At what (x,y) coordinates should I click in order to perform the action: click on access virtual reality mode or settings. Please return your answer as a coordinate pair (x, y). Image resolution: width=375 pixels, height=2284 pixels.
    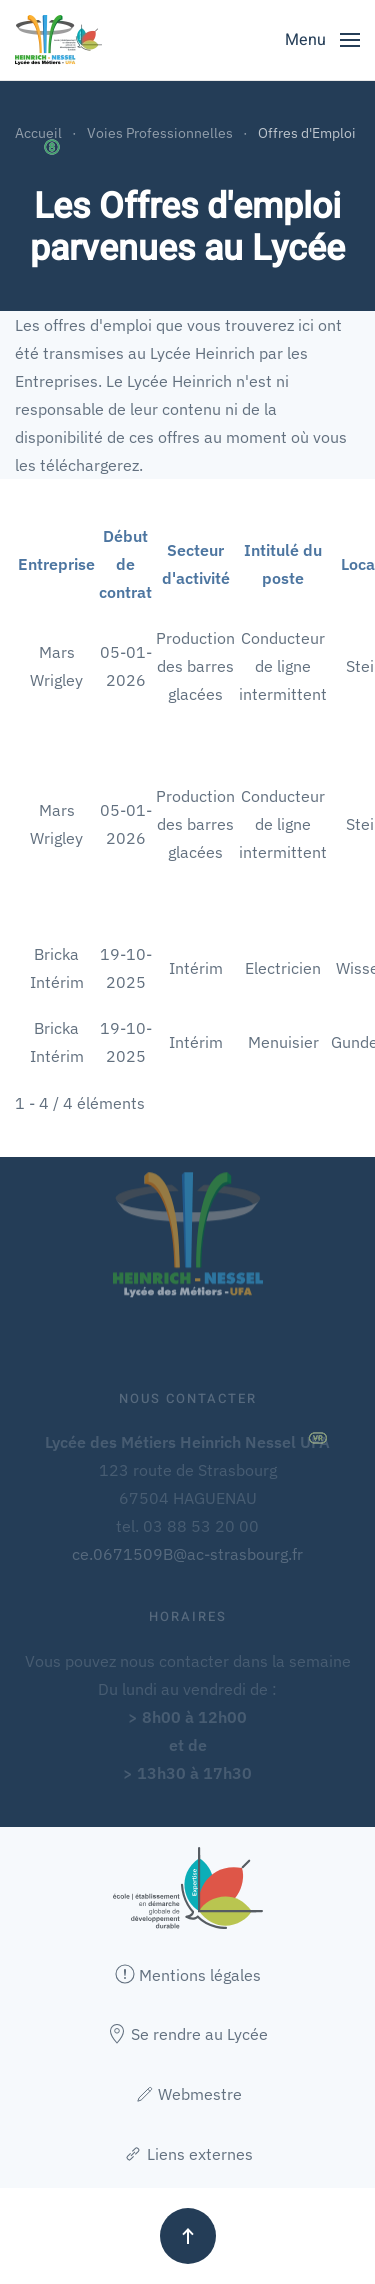
    Looking at the image, I should click on (318, 1438).